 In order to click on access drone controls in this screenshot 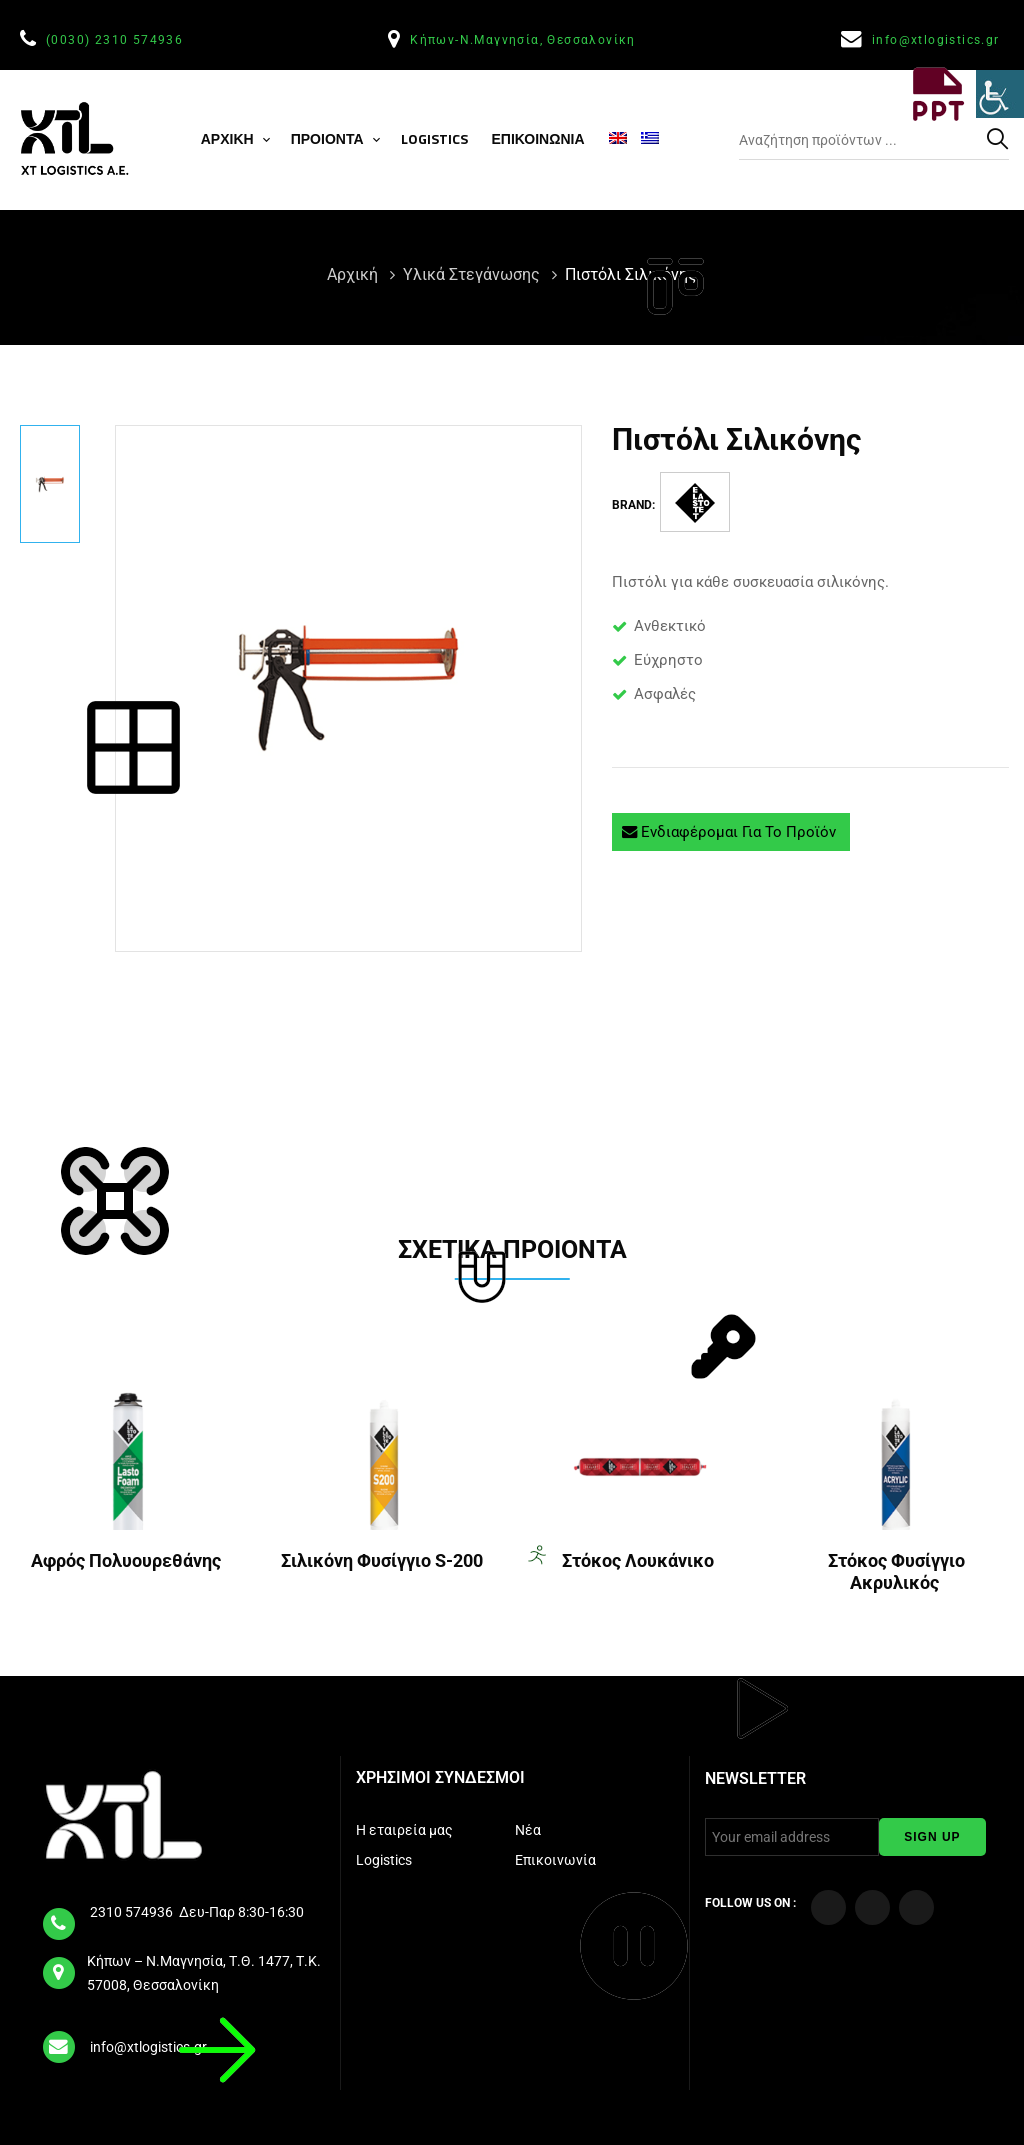, I will do `click(115, 1201)`.